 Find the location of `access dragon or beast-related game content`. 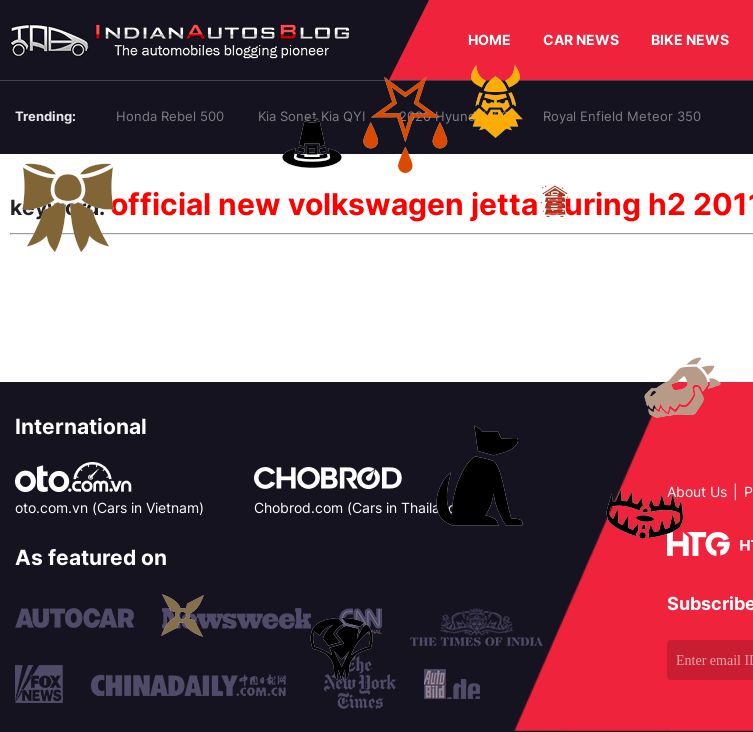

access dragon or beast-related game content is located at coordinates (682, 387).